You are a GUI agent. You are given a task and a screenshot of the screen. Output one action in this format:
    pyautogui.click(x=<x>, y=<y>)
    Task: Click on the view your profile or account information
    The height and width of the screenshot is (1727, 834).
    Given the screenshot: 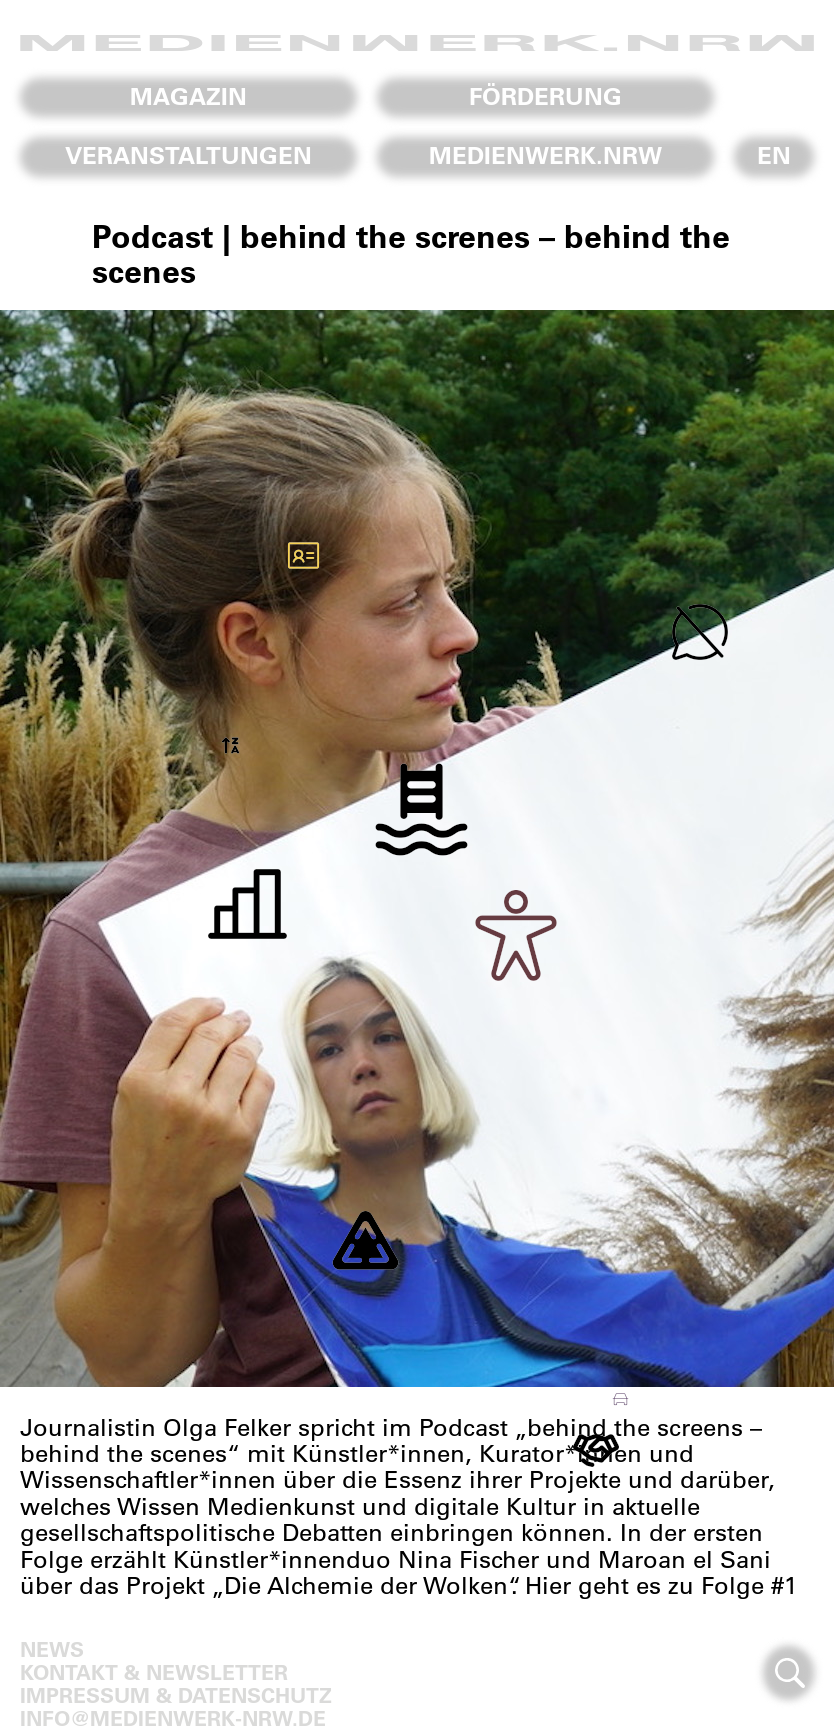 What is the action you would take?
    pyautogui.click(x=303, y=555)
    